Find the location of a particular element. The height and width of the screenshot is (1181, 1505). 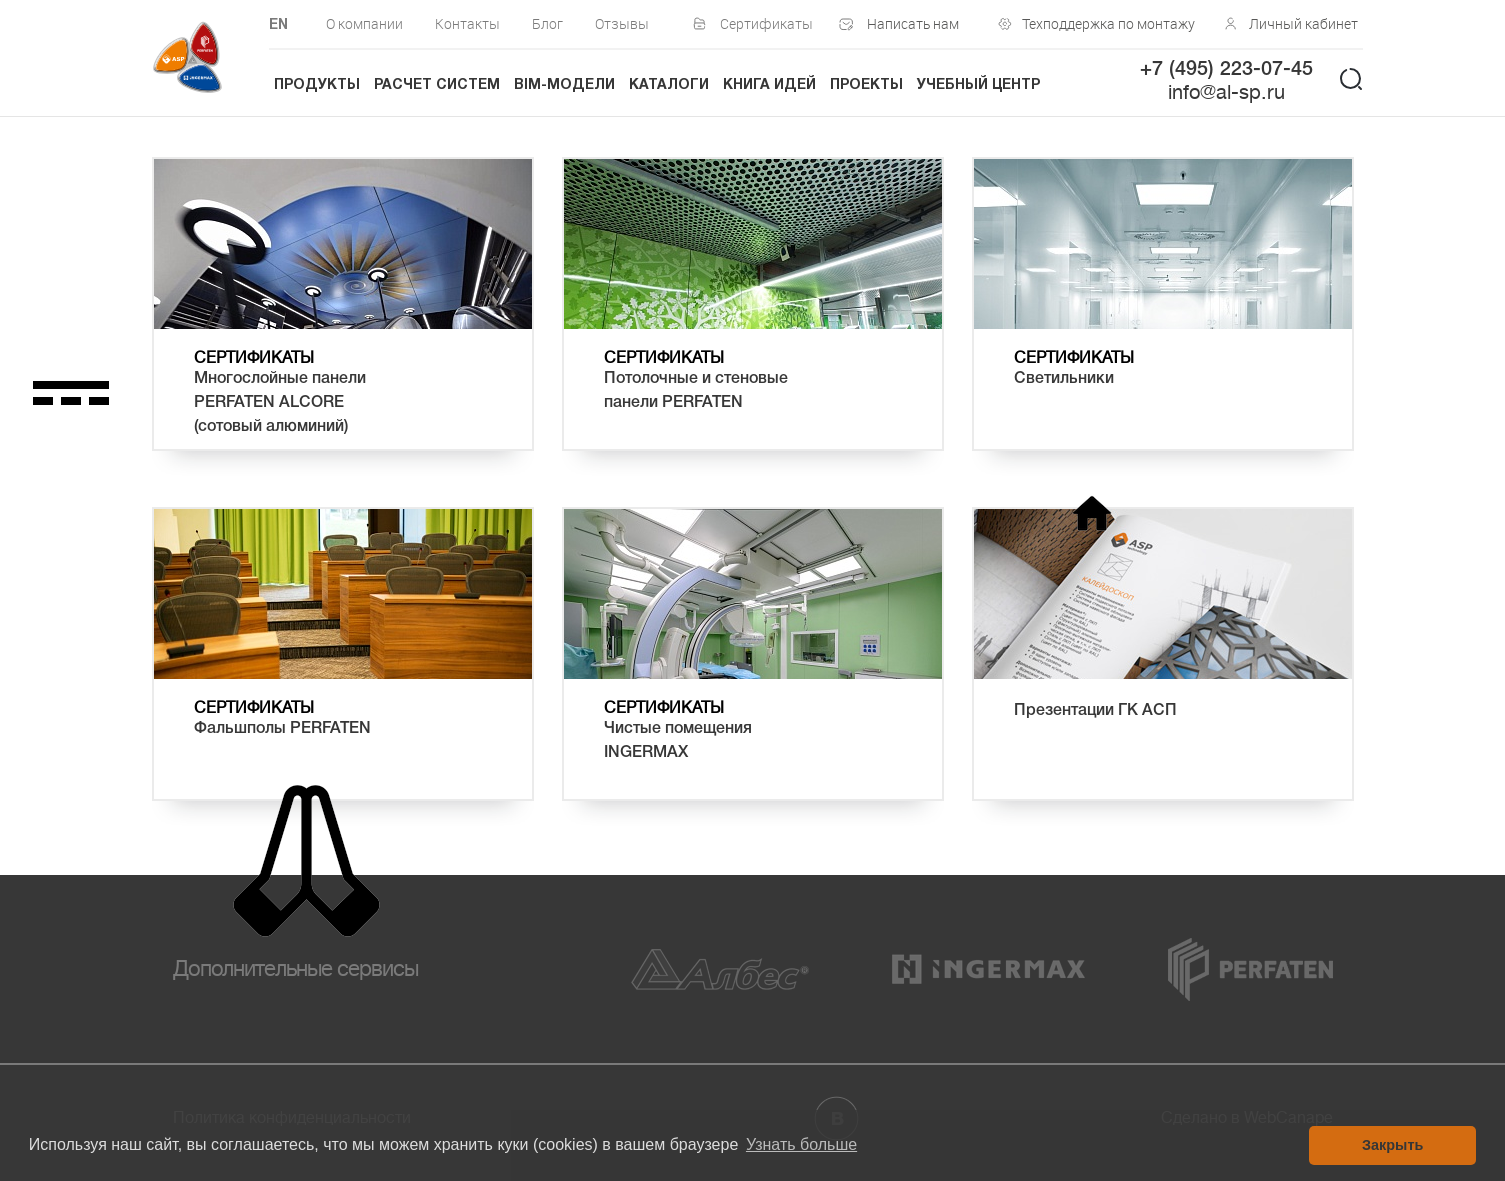

hardware power input or connector port is located at coordinates (73, 393).